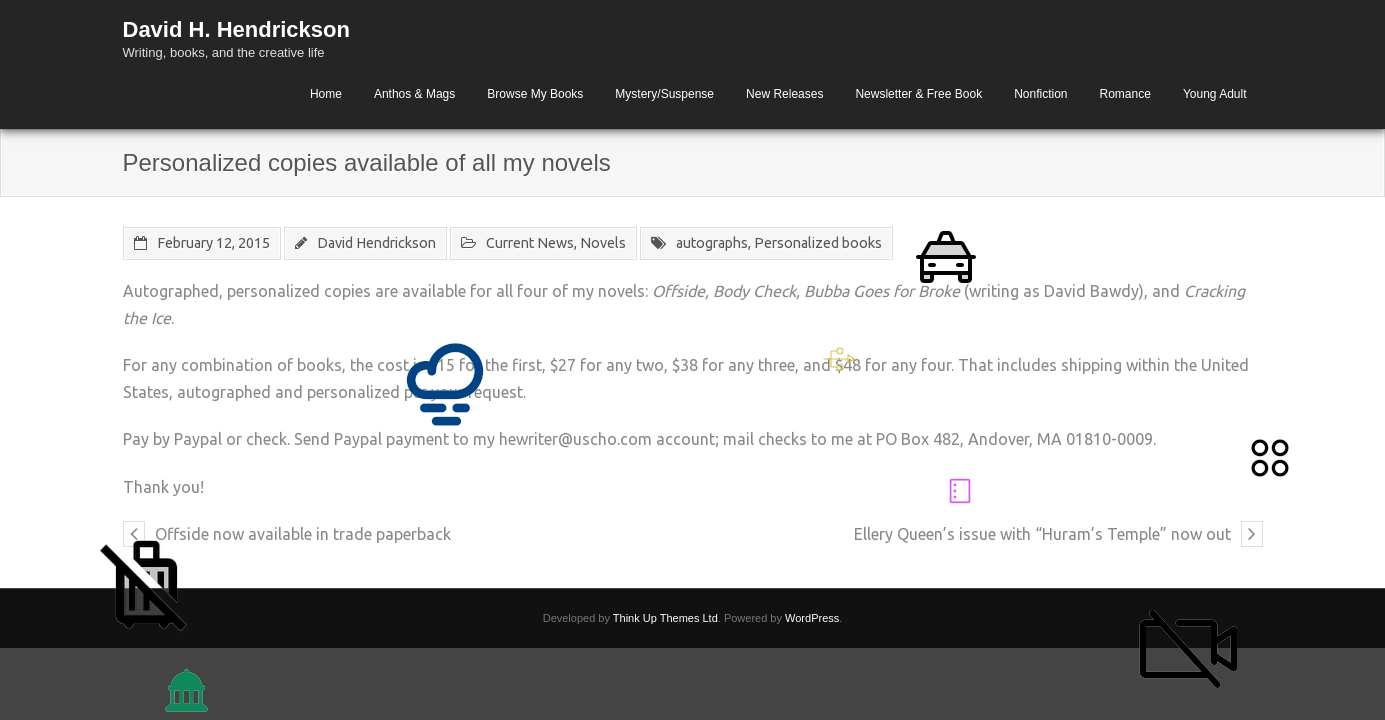  I want to click on open app grid or dashboard, so click(1270, 458).